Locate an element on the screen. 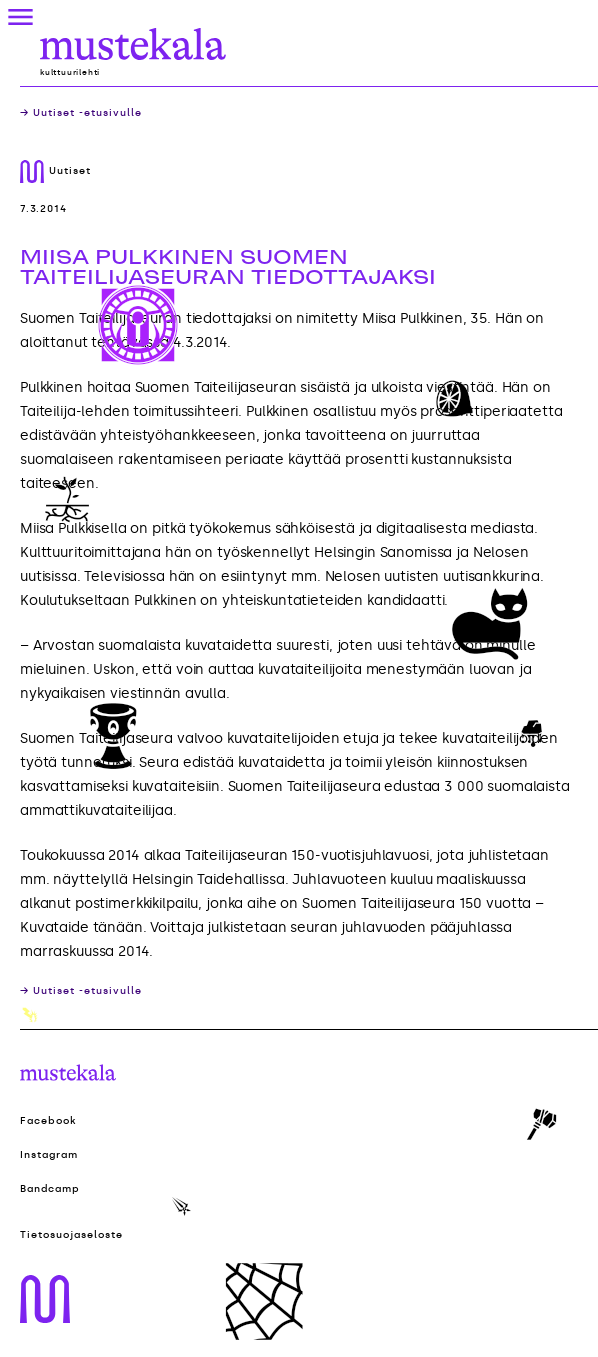 The width and height of the screenshot is (598, 1357). select cat as your avatar or character is located at coordinates (489, 622).